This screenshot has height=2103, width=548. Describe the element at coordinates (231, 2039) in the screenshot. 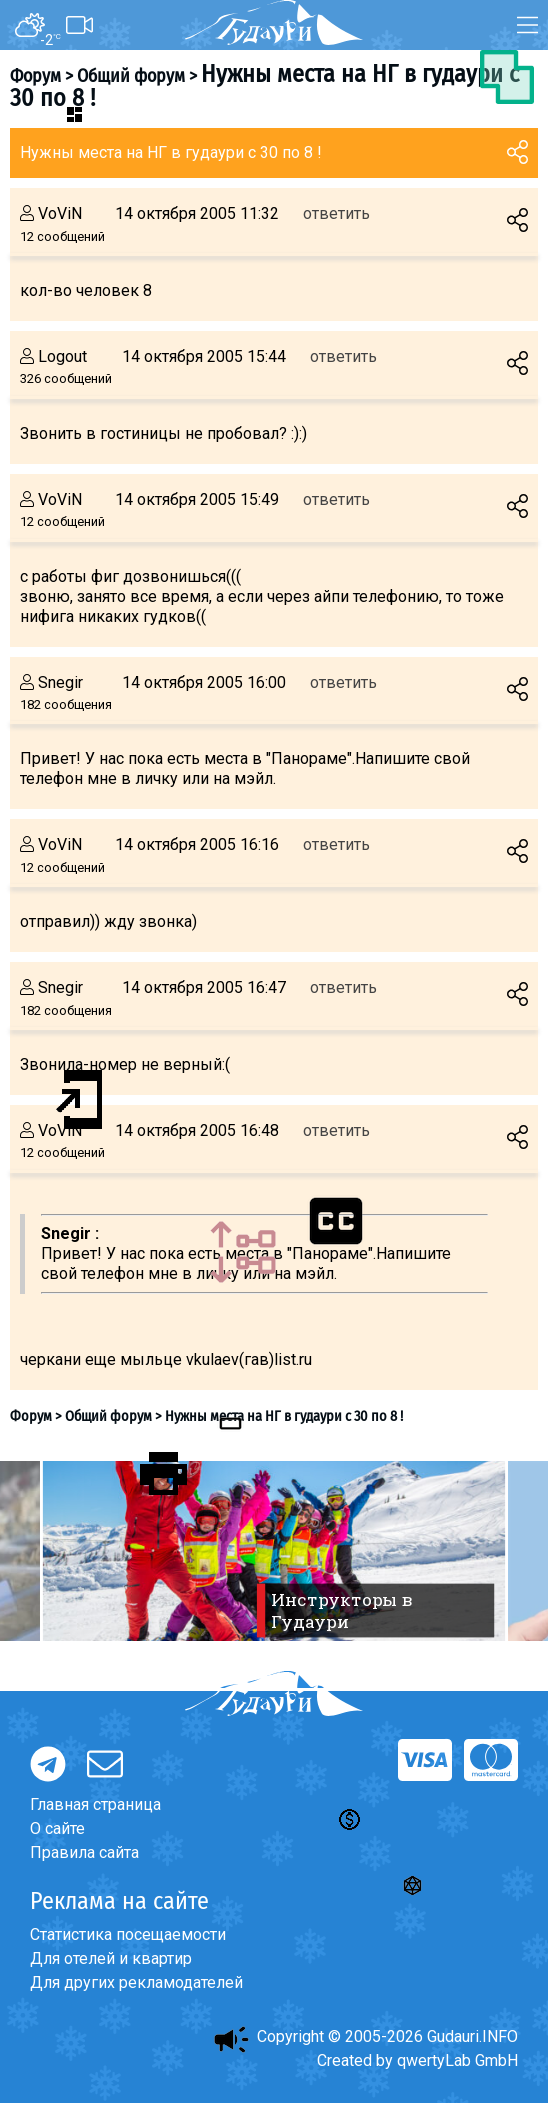

I see `view announcements or notifications` at that location.